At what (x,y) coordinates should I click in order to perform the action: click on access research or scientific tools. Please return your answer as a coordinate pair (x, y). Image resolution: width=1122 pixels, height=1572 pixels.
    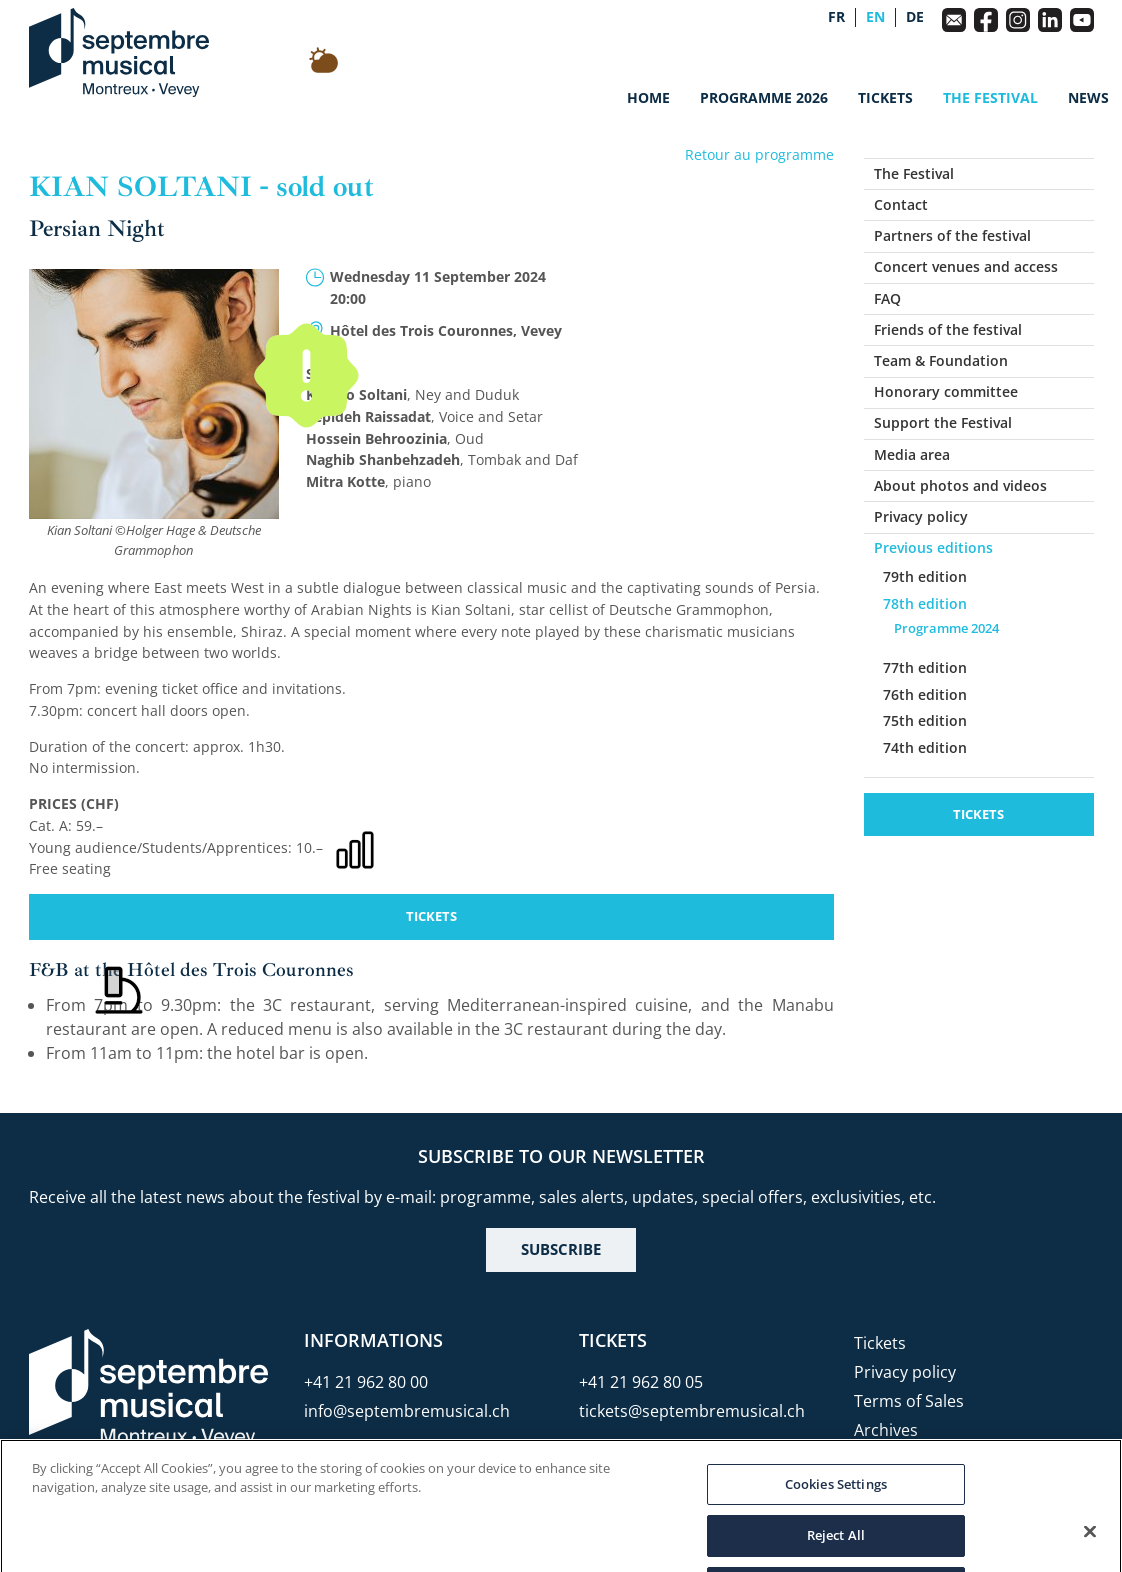
    Looking at the image, I should click on (119, 992).